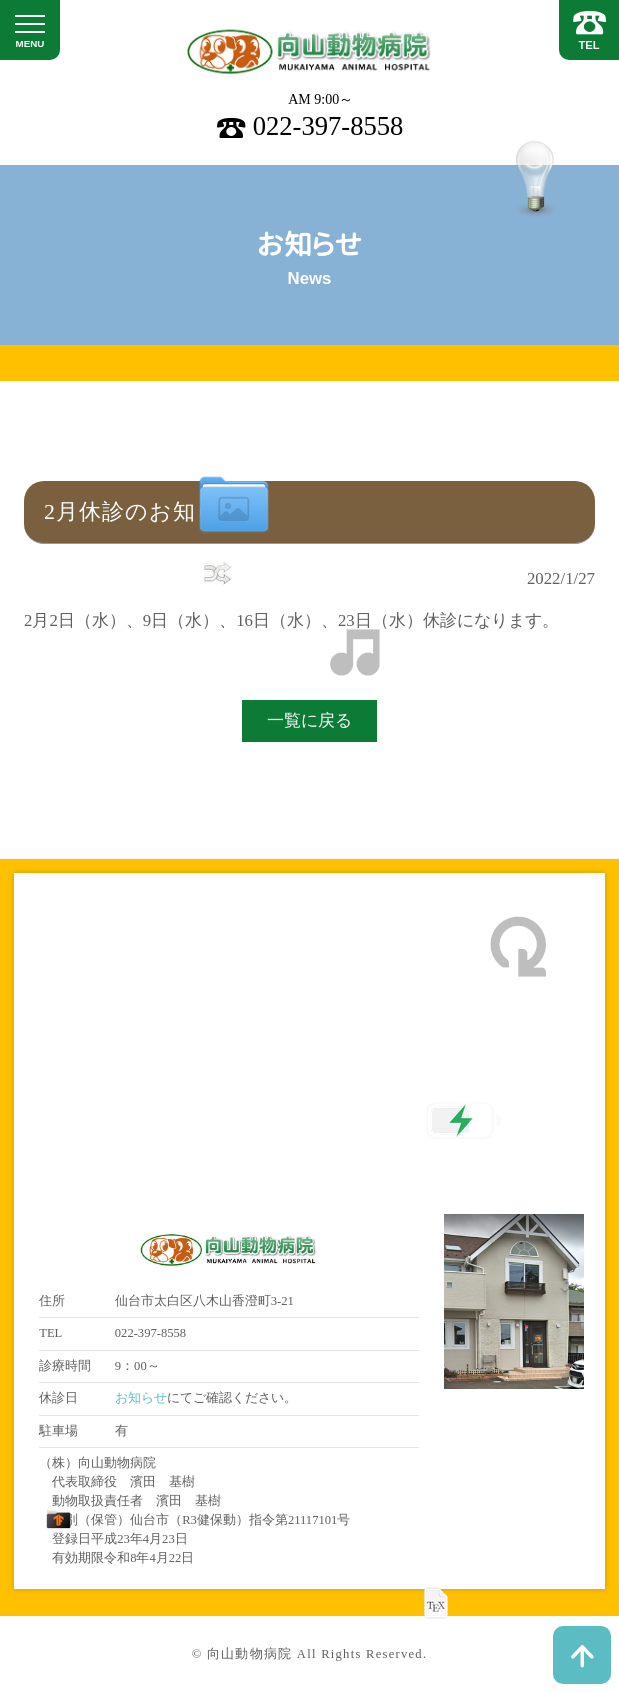  Describe the element at coordinates (58, 1519) in the screenshot. I see `open tensorflow project folder` at that location.